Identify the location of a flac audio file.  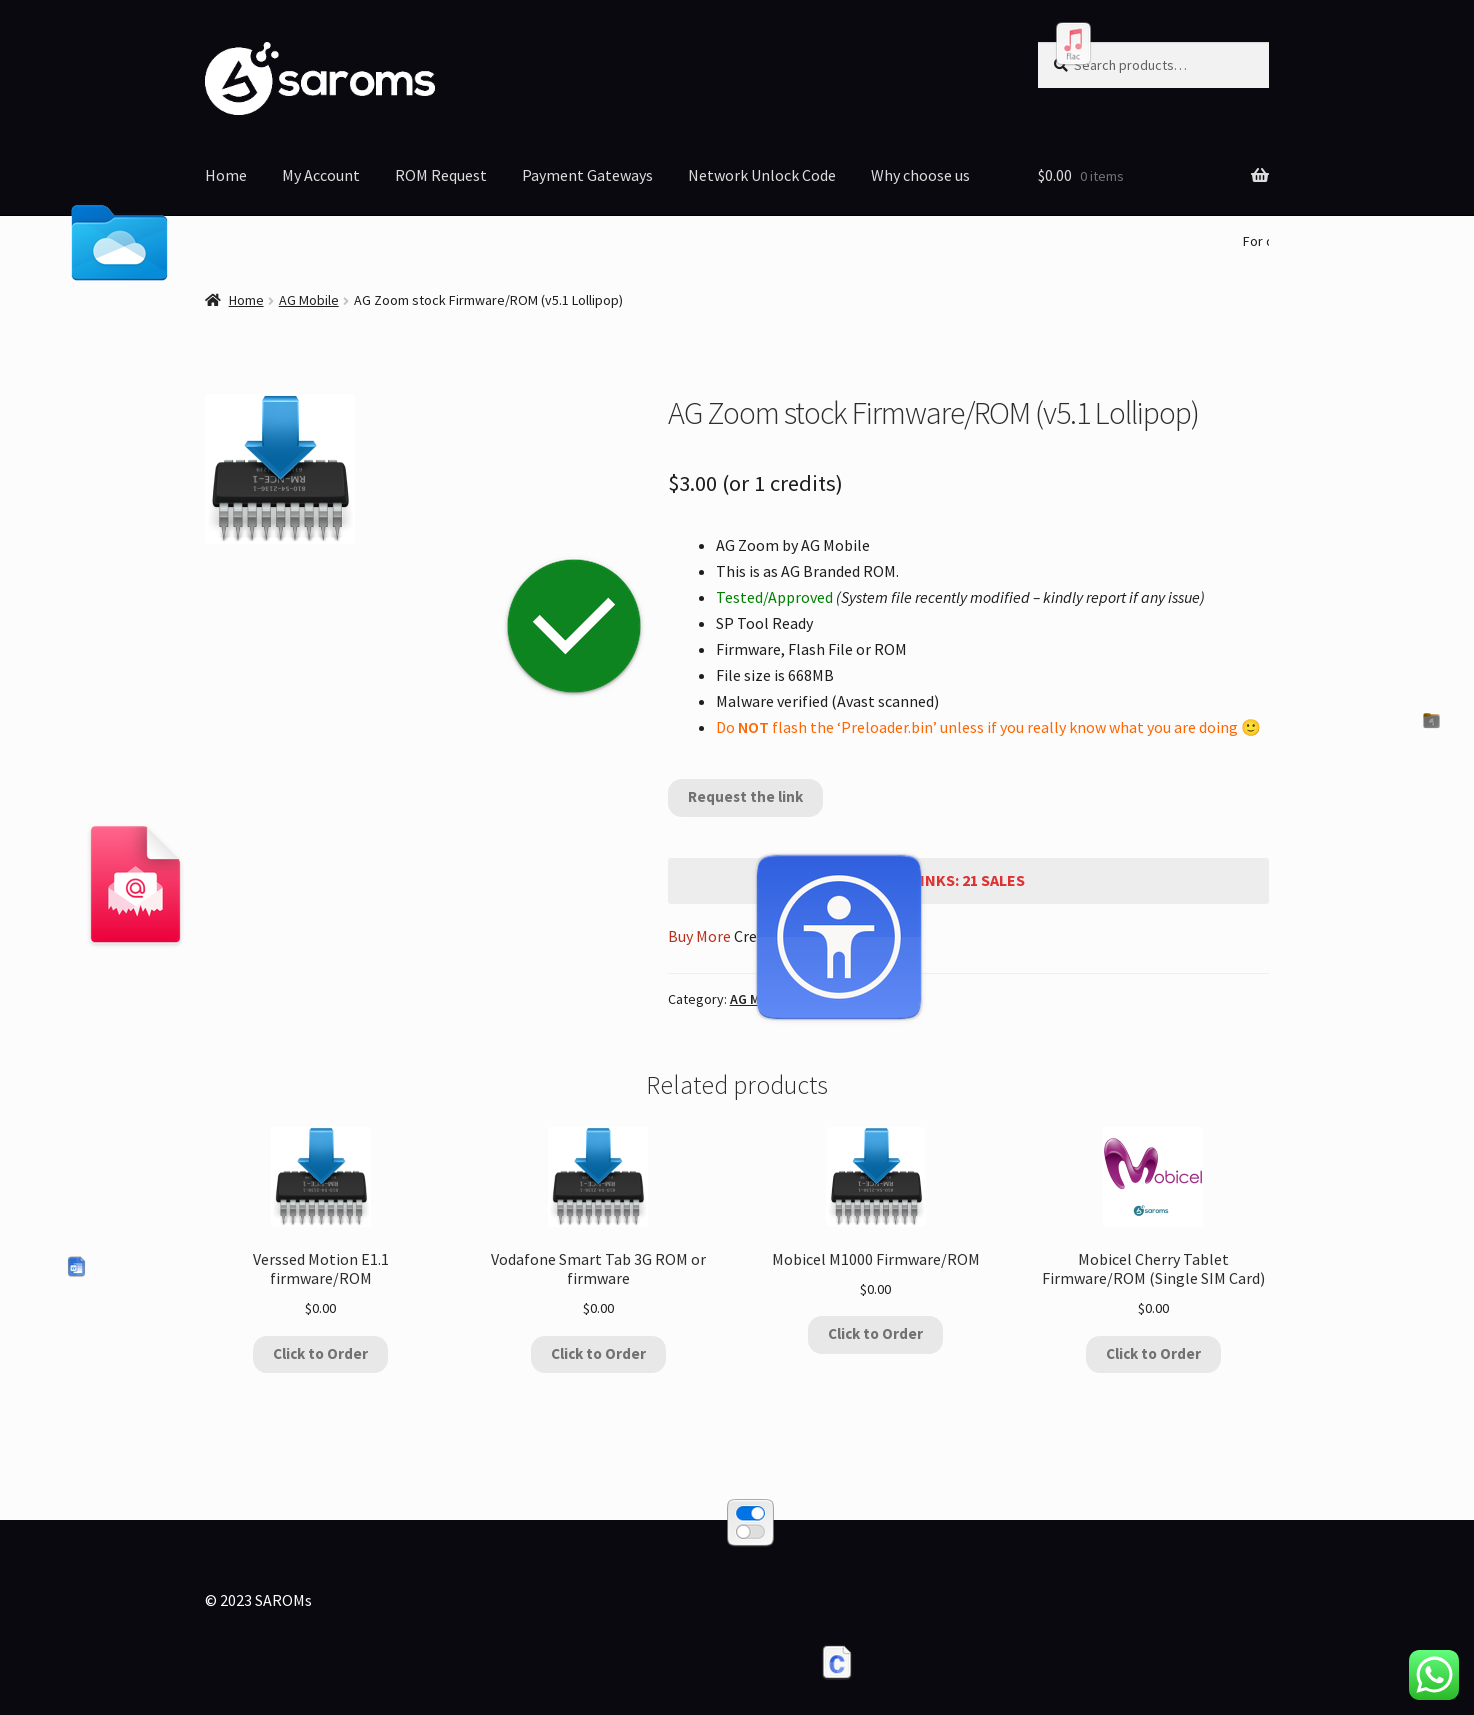
(1073, 43).